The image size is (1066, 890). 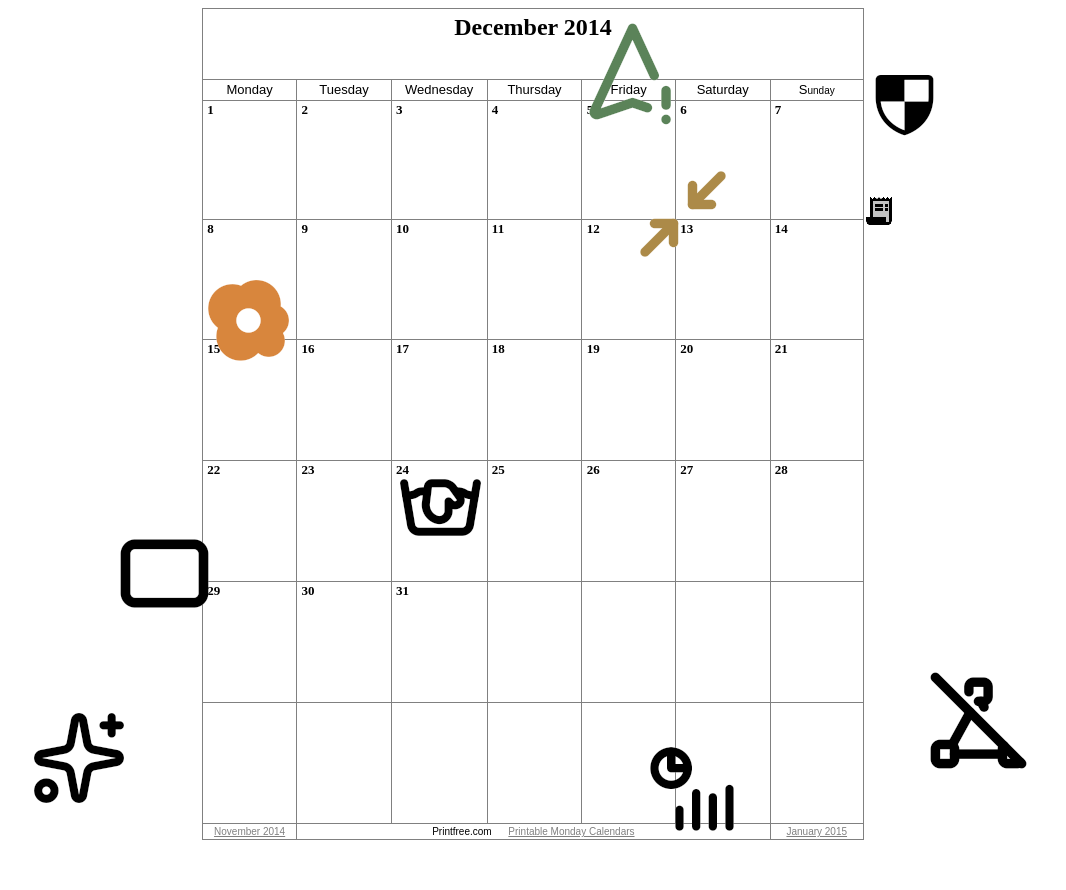 What do you see at coordinates (692, 789) in the screenshot?
I see `view data visualization or infographic` at bounding box center [692, 789].